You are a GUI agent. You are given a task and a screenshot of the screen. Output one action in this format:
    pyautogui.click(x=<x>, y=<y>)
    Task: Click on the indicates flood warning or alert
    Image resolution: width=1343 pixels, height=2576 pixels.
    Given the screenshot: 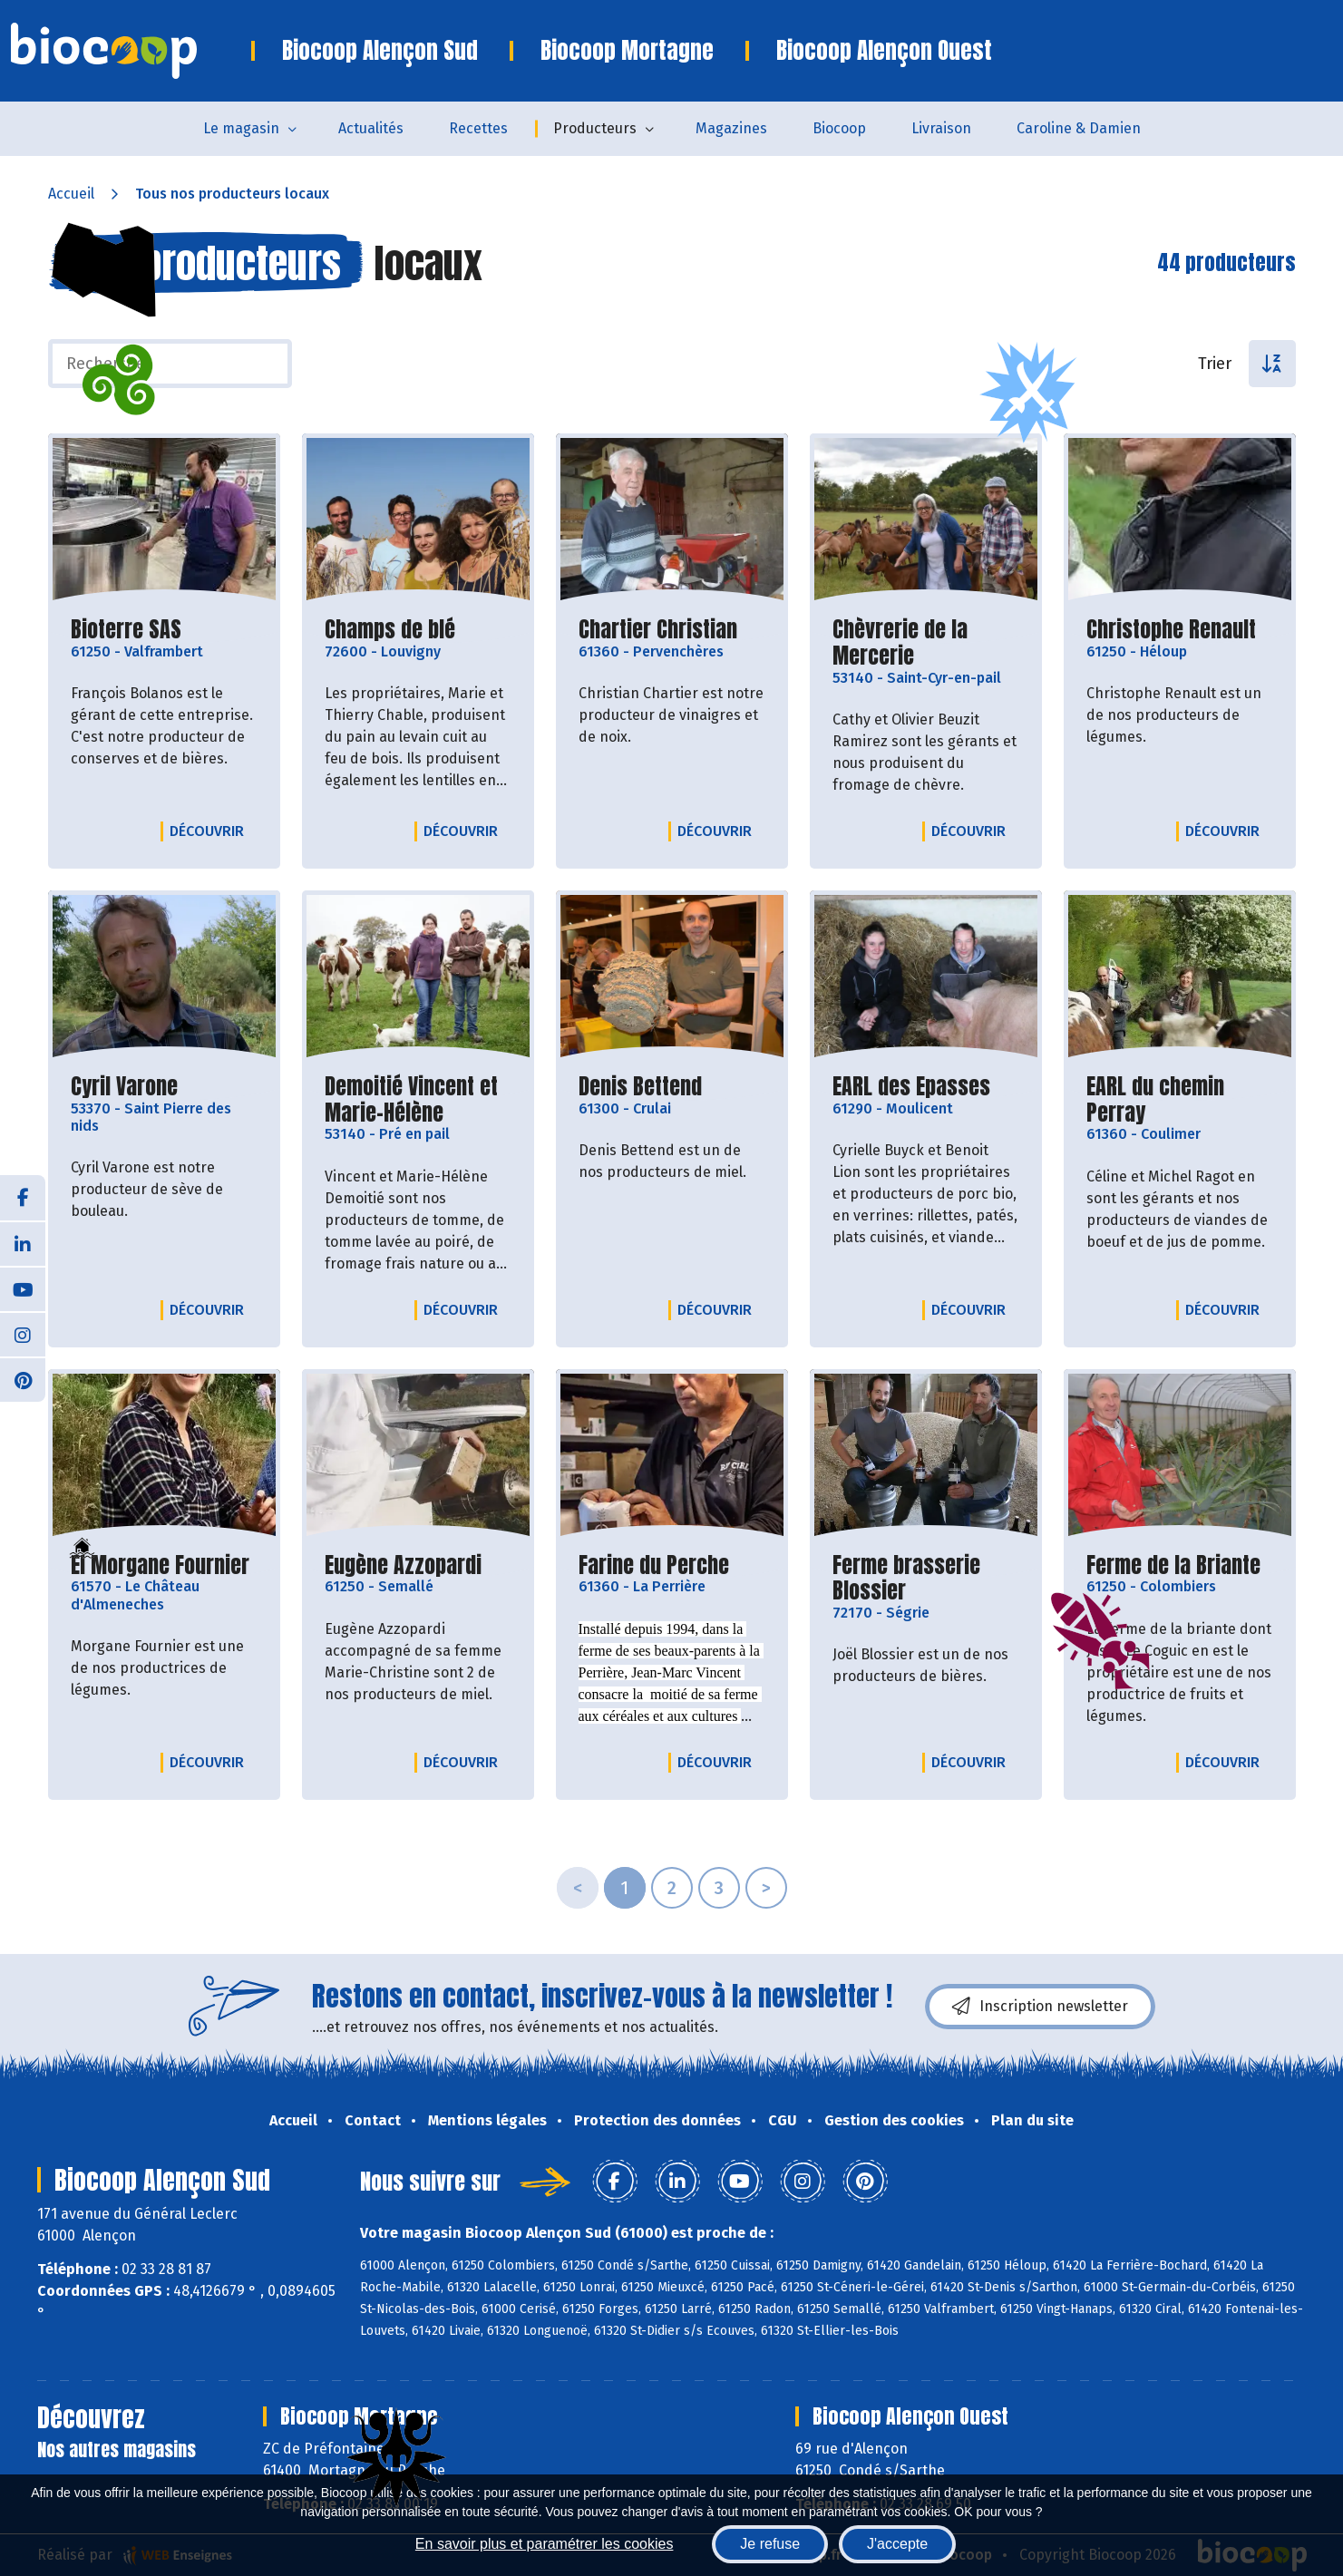 What is the action you would take?
    pyautogui.click(x=82, y=1547)
    